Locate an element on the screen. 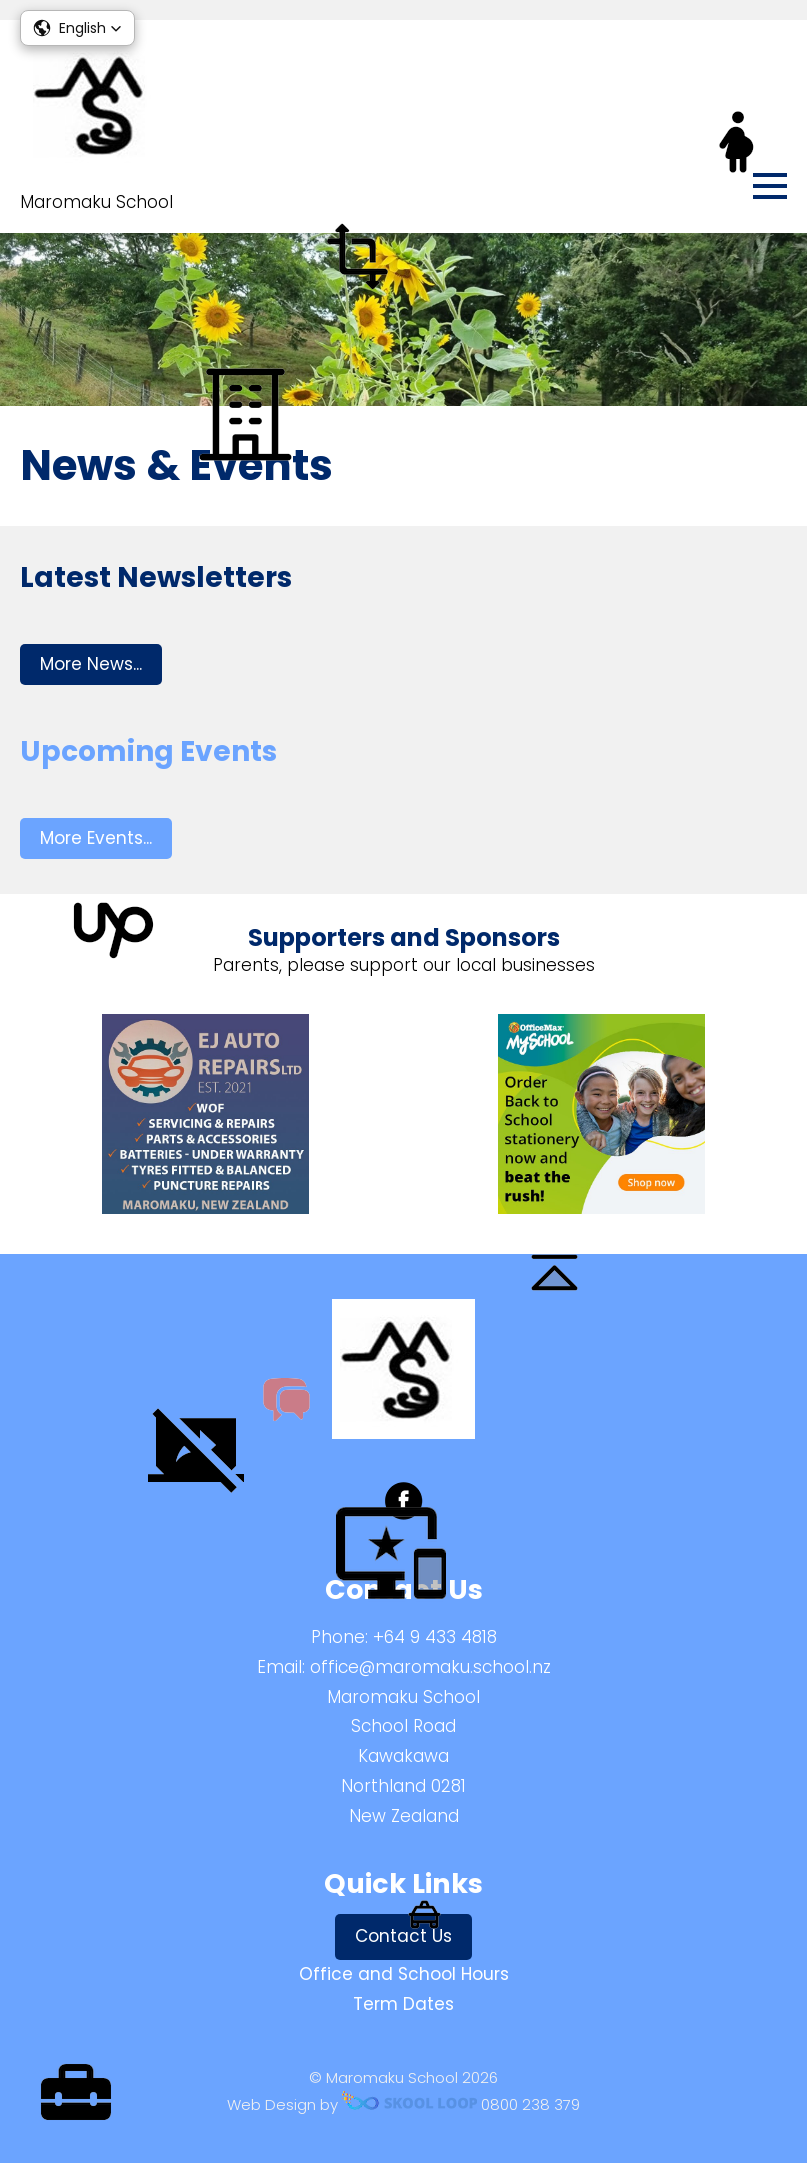 This screenshot has width=807, height=2163. access home repair services is located at coordinates (76, 2092).